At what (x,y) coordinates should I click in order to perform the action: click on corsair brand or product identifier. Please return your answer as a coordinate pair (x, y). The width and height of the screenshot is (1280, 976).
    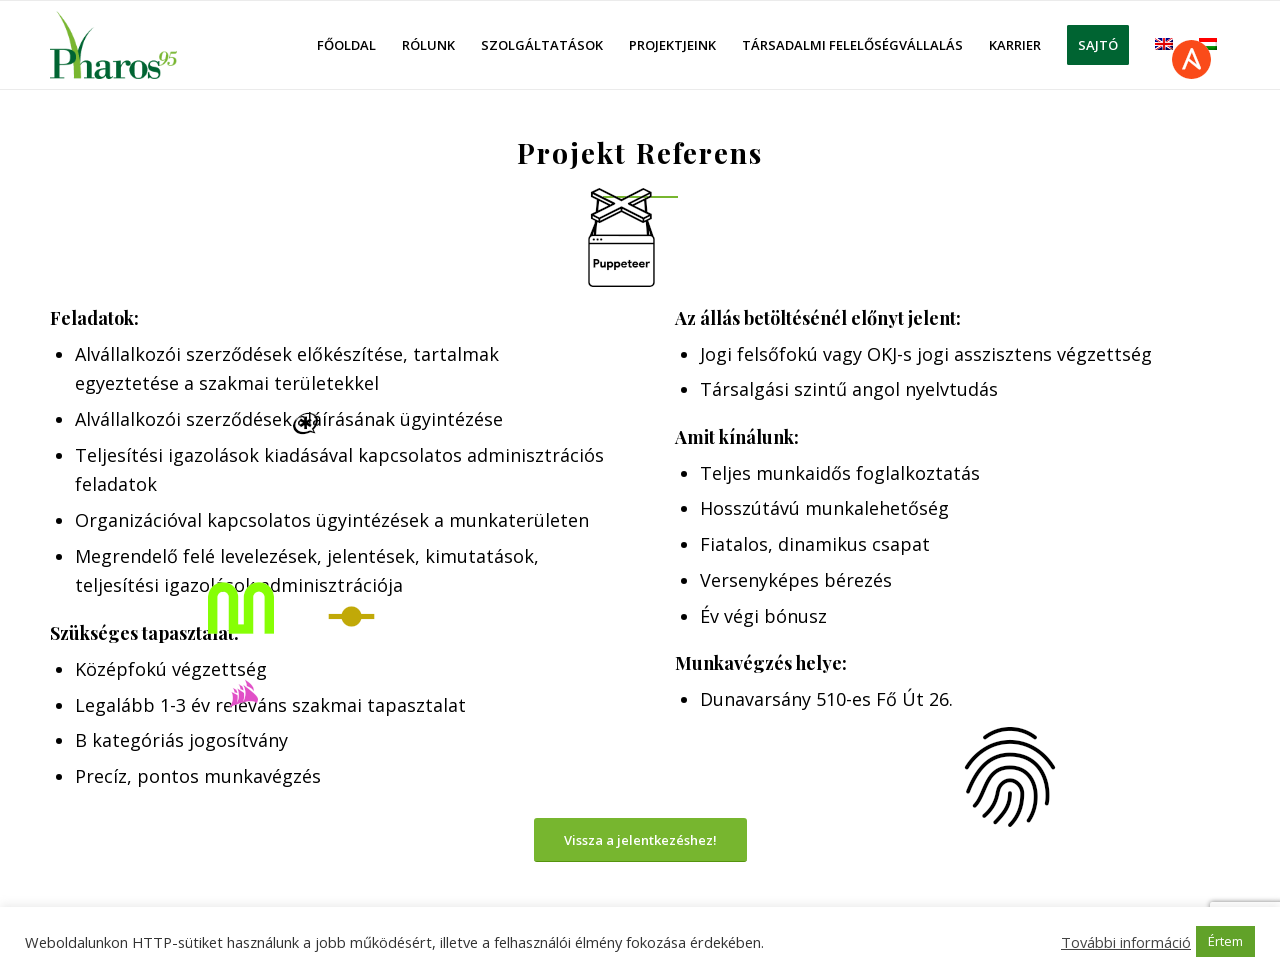
    Looking at the image, I should click on (243, 693).